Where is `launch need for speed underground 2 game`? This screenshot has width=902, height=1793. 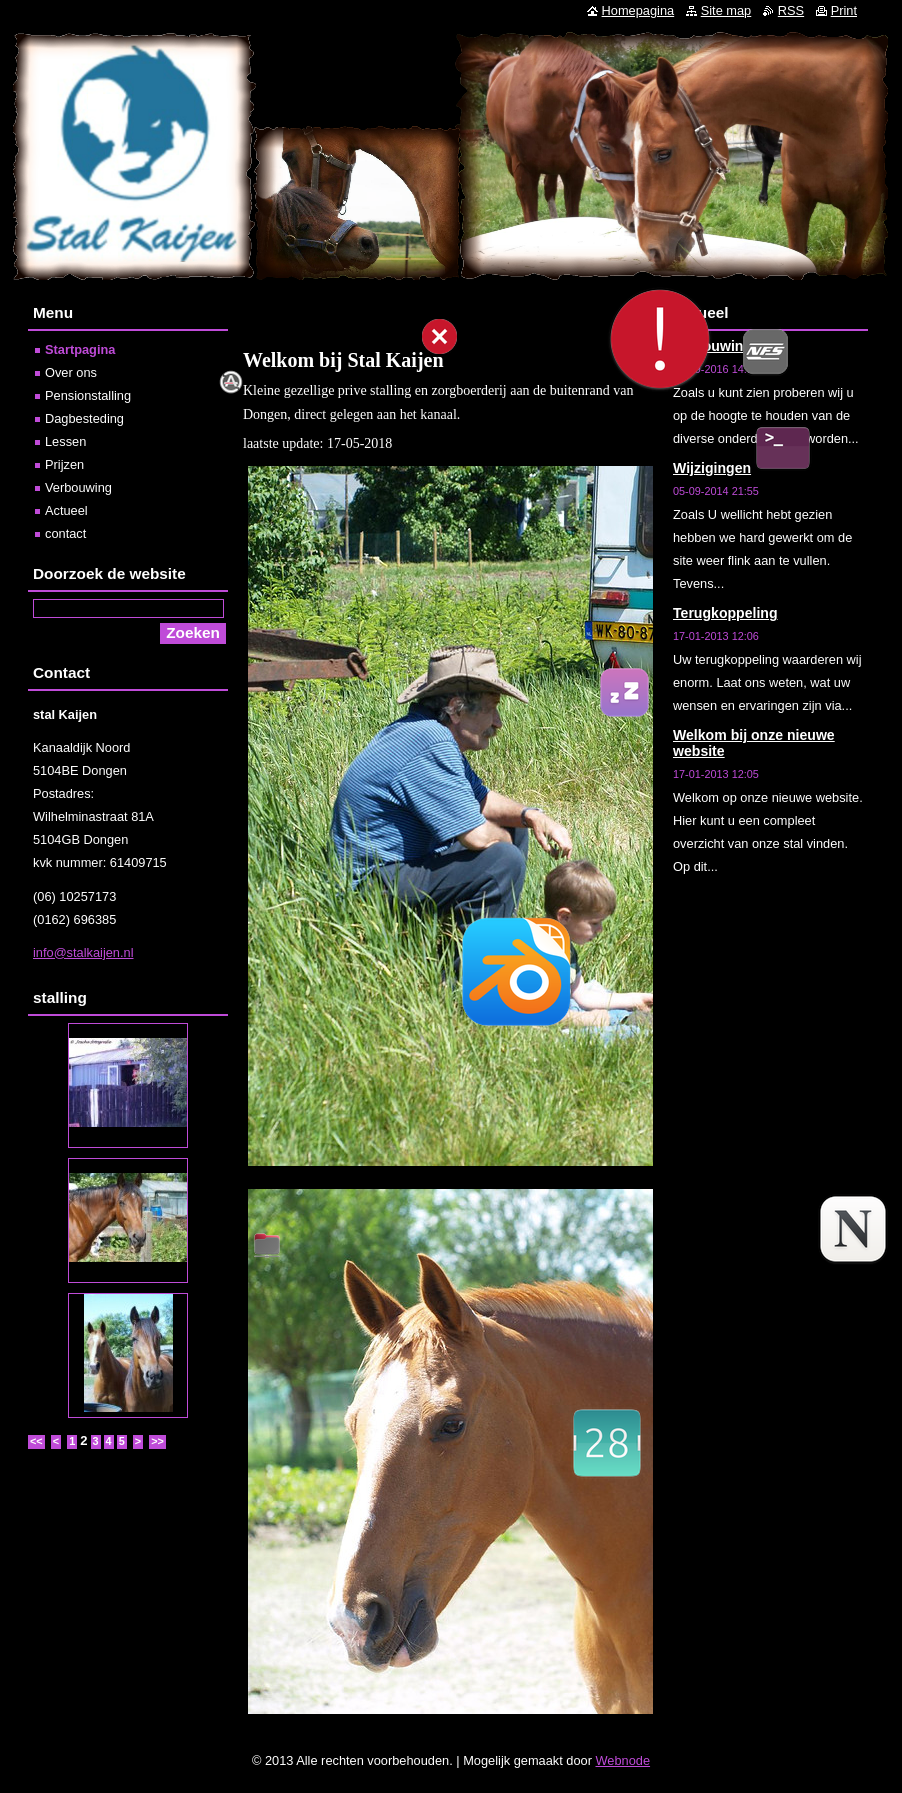 launch need for speed underground 2 game is located at coordinates (765, 351).